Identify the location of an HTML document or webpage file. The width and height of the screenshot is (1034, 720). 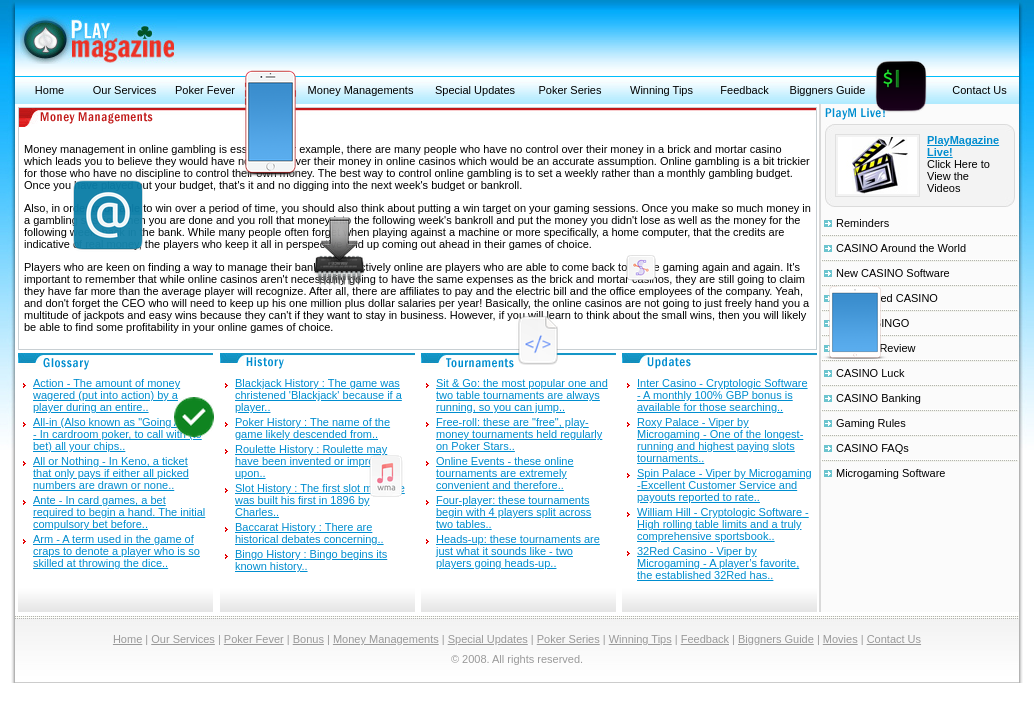
(538, 340).